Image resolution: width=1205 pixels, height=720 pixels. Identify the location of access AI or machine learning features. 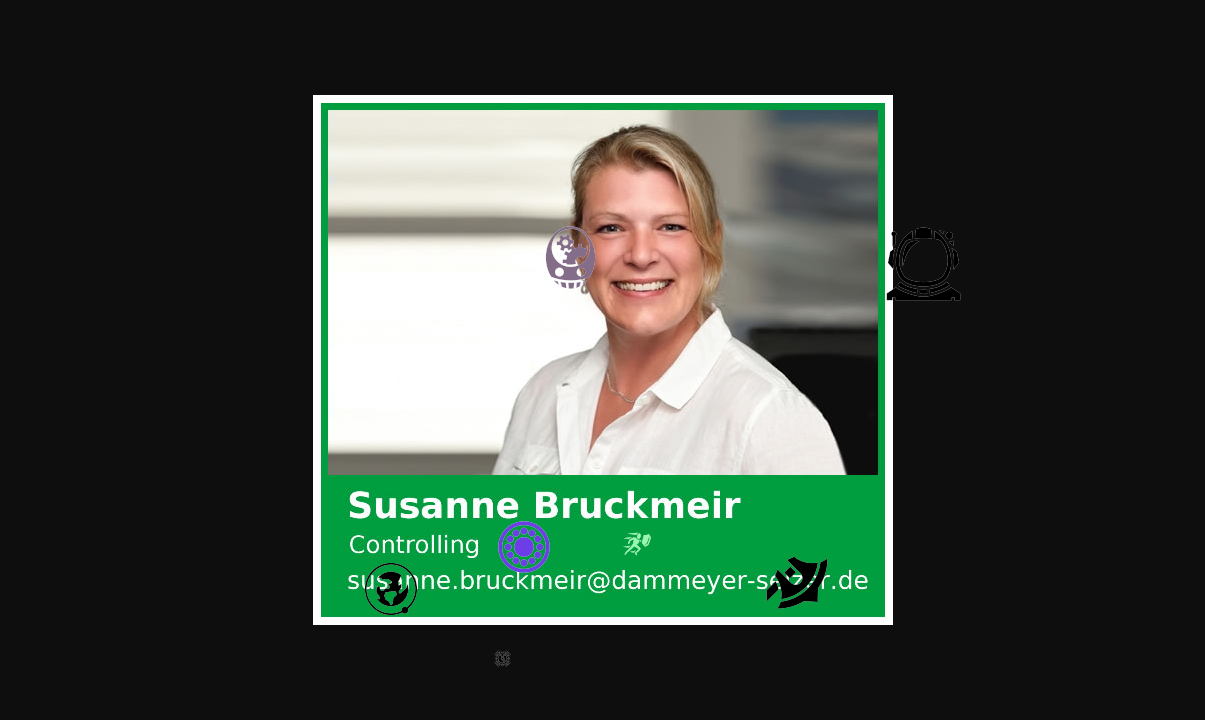
(570, 257).